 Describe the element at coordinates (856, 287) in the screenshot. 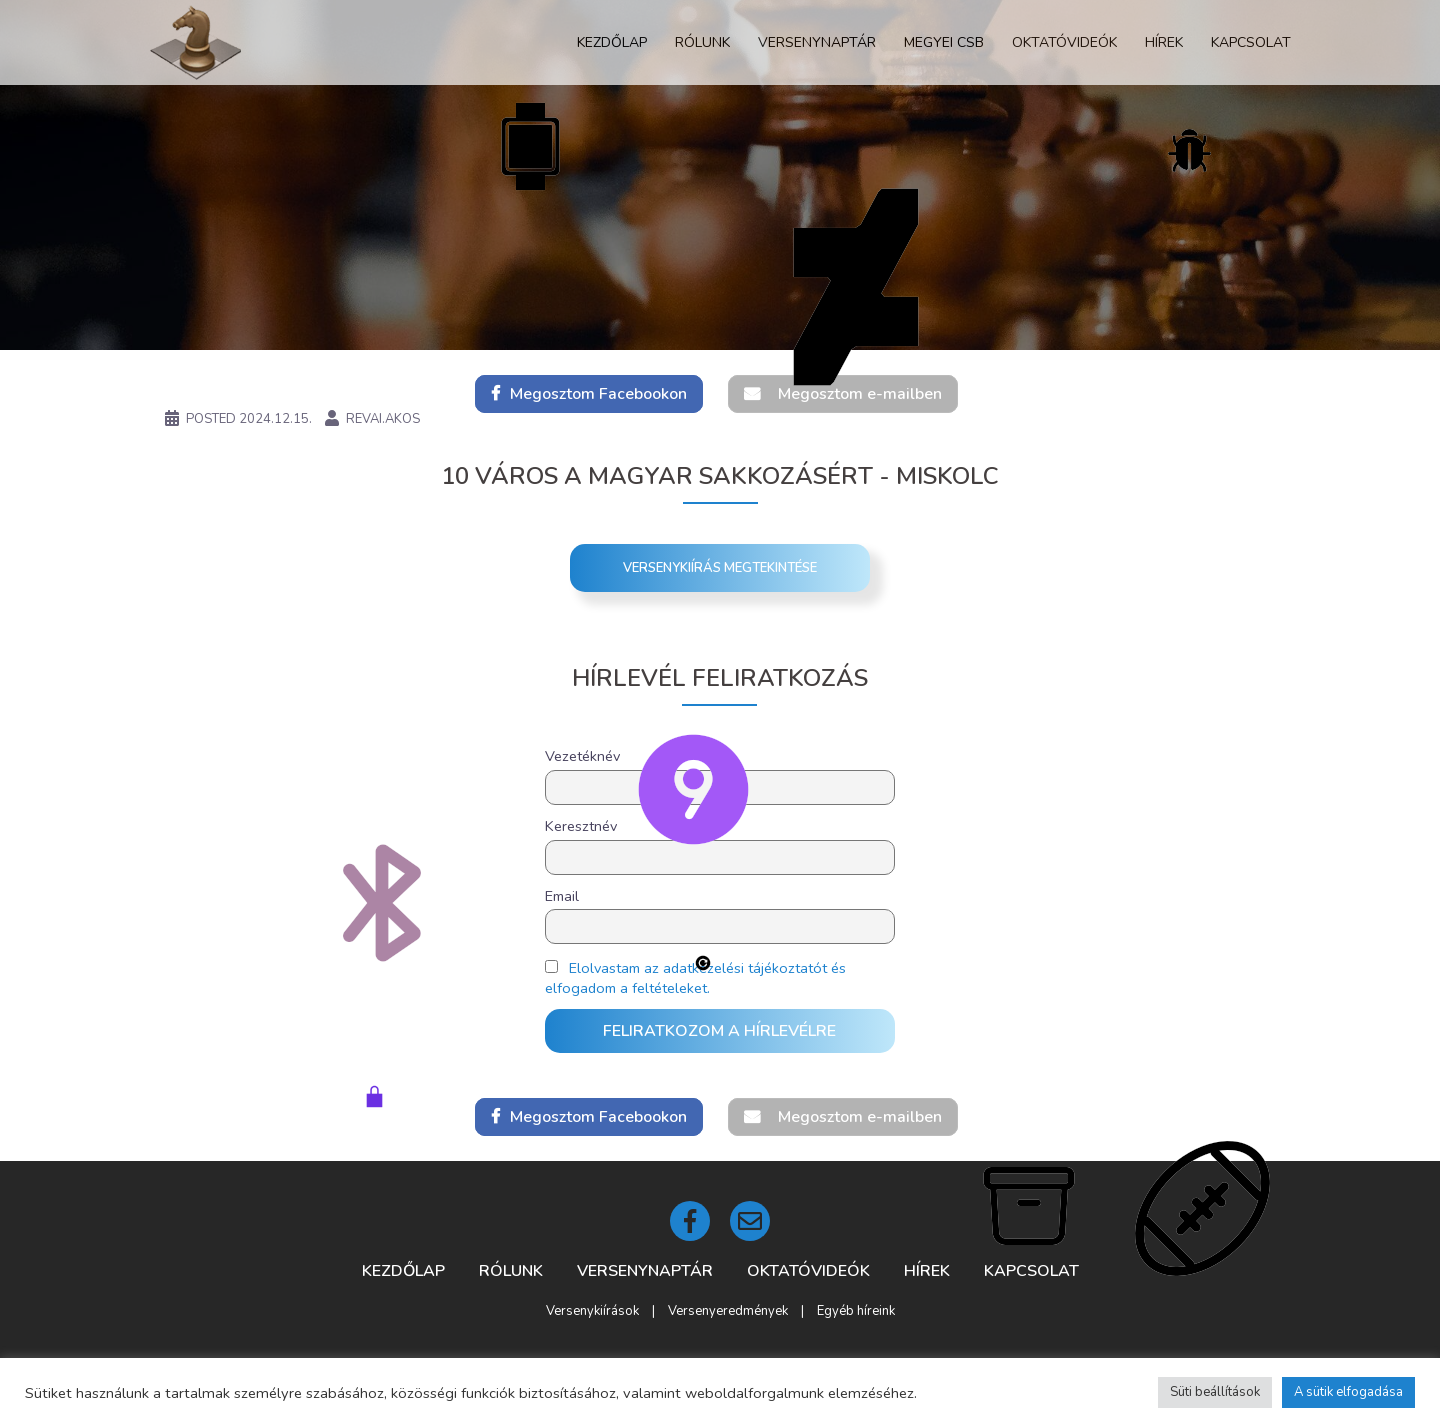

I see `deviantart logo` at that location.